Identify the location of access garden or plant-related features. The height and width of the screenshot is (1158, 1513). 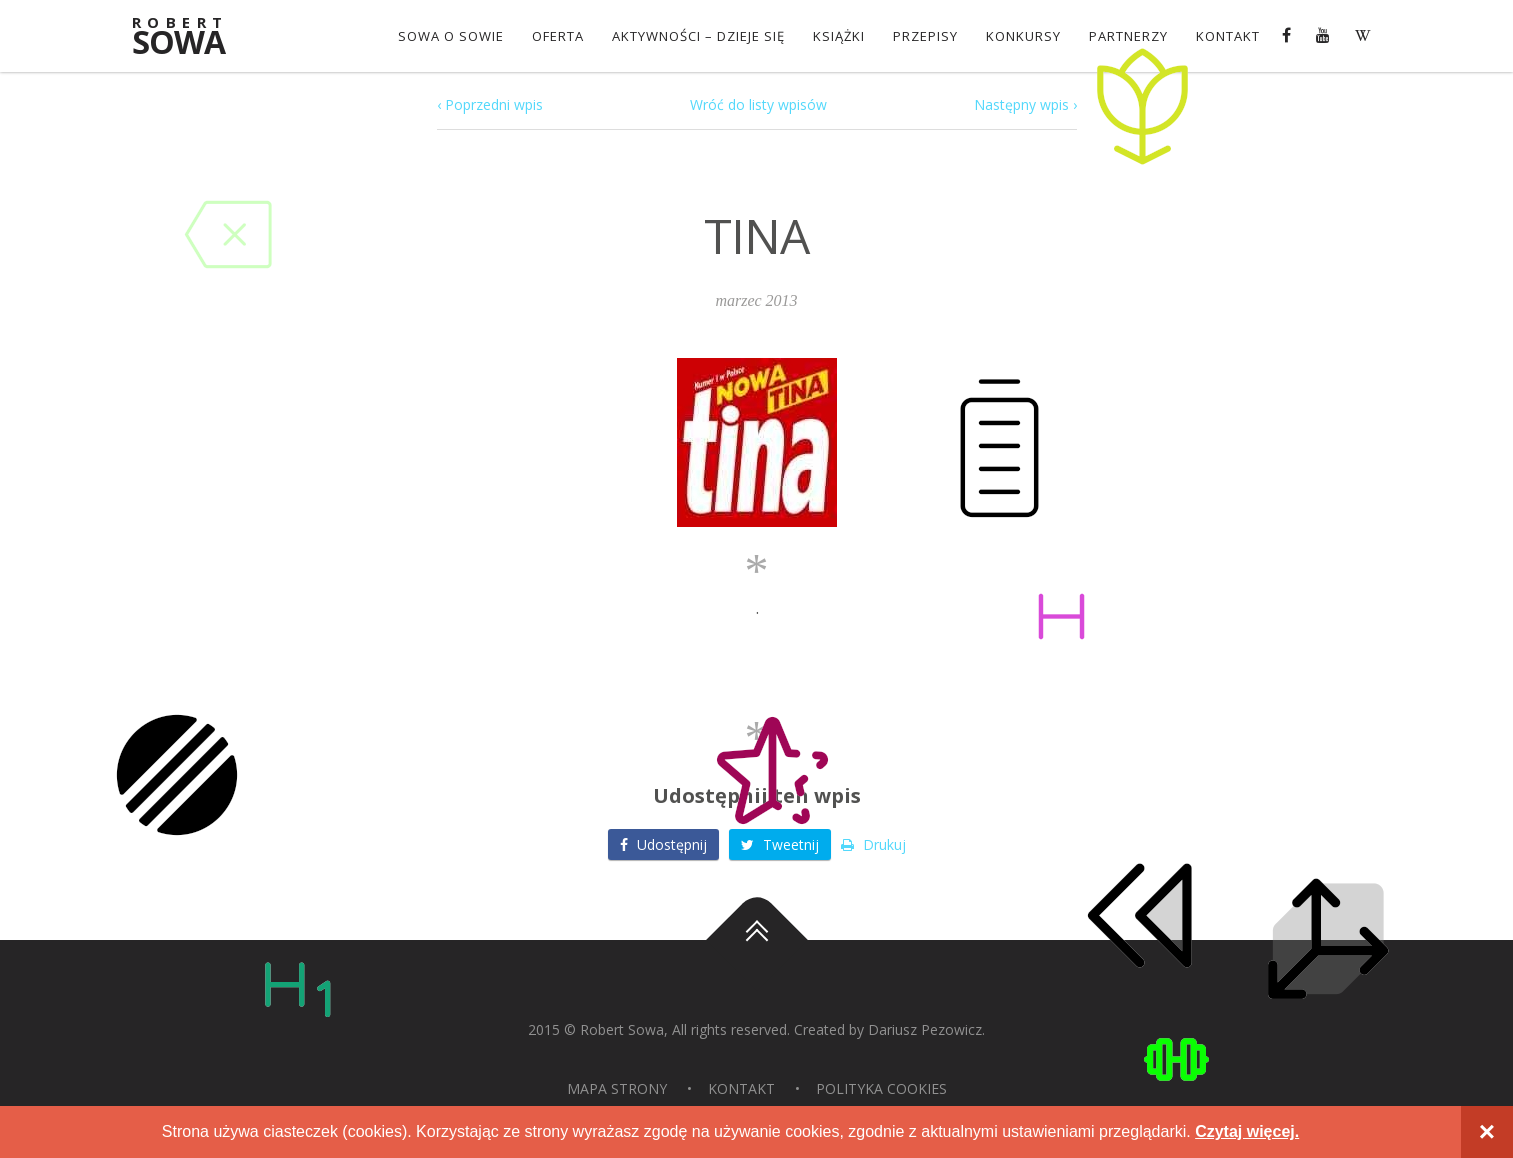
(1142, 106).